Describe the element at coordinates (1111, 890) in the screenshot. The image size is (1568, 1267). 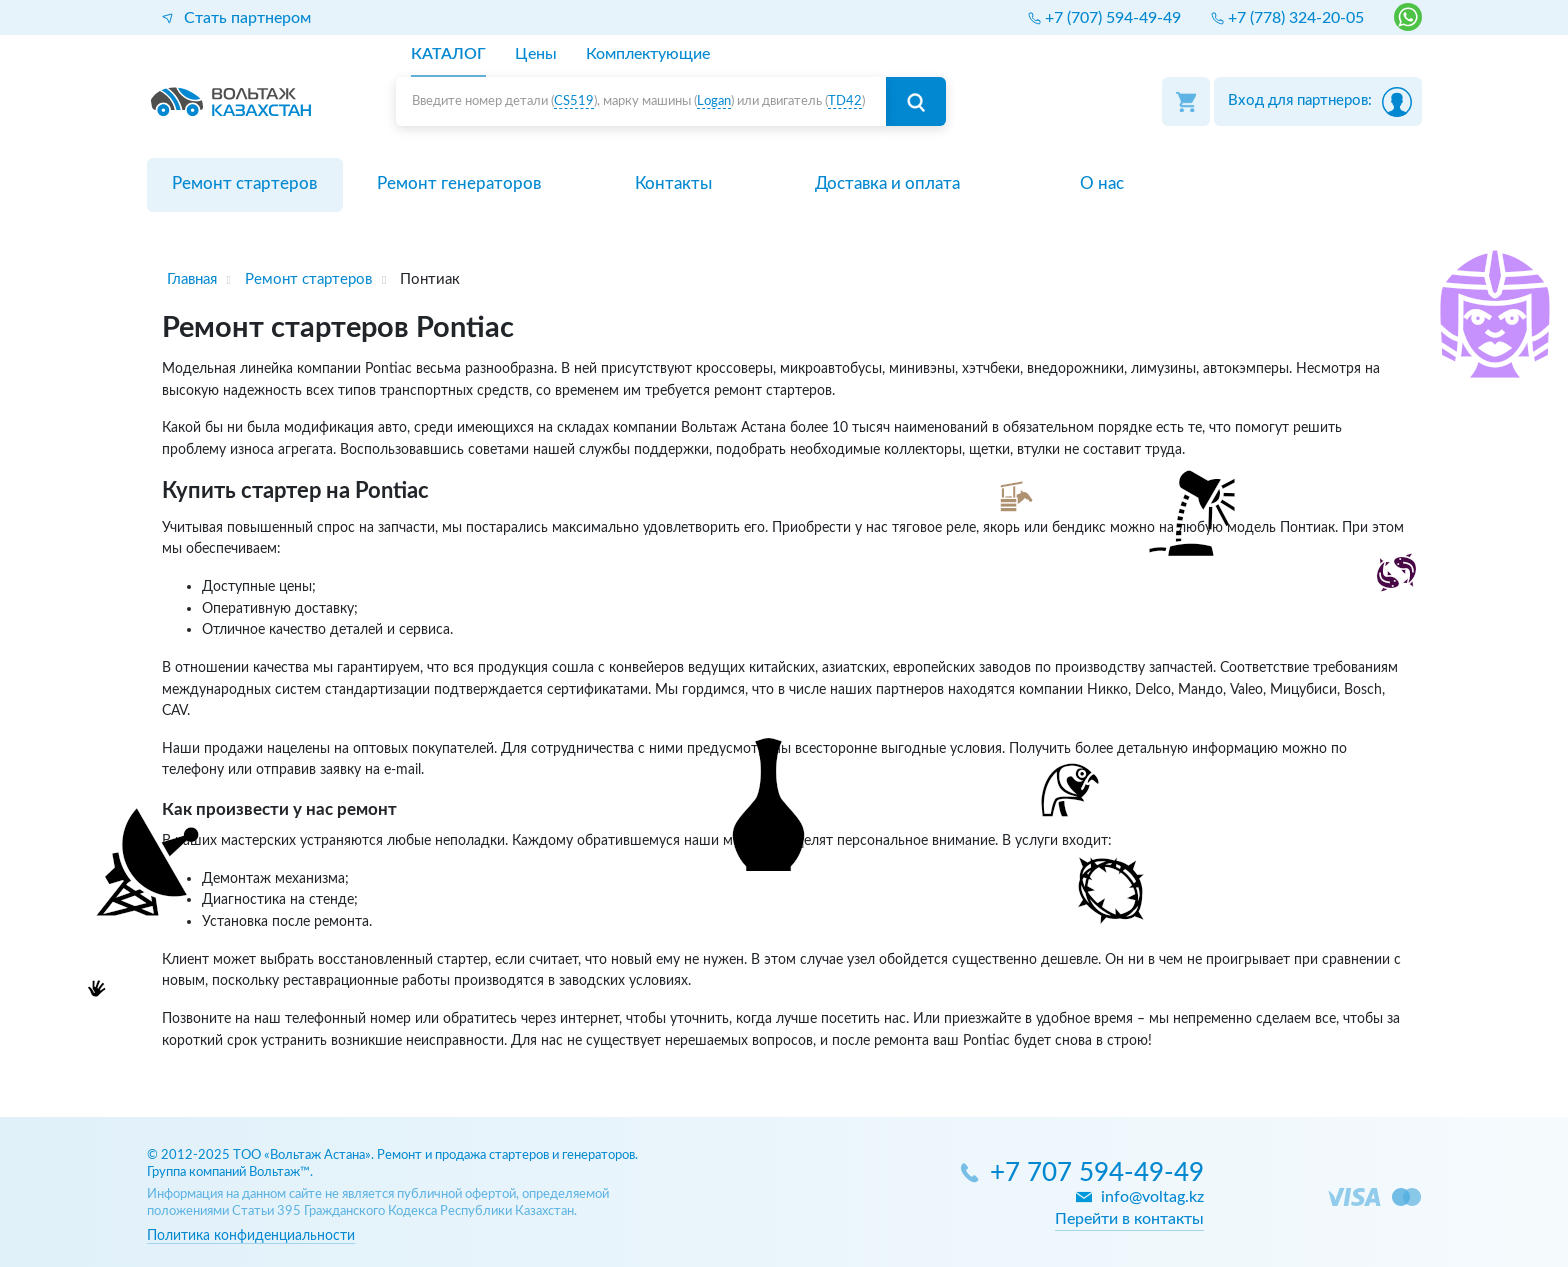
I see `indicates restricted or prohibited area` at that location.